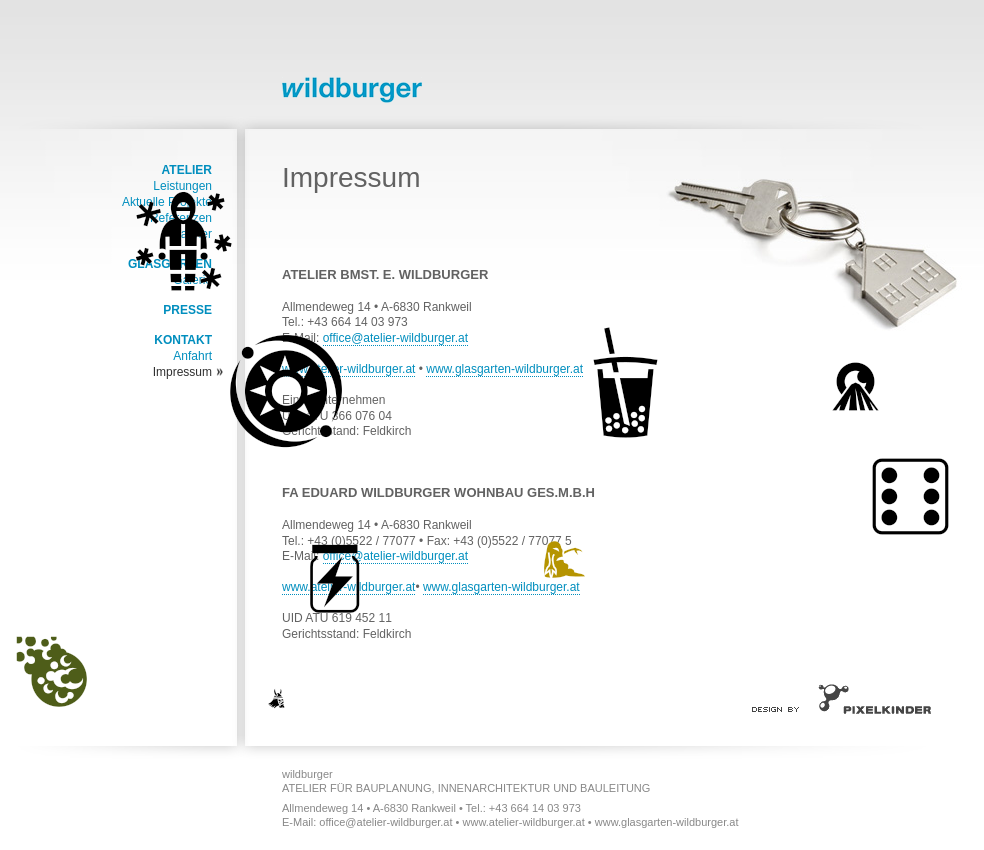 This screenshot has width=984, height=850. What do you see at coordinates (183, 241) in the screenshot?
I see `indicates severe winter weather conditions` at bounding box center [183, 241].